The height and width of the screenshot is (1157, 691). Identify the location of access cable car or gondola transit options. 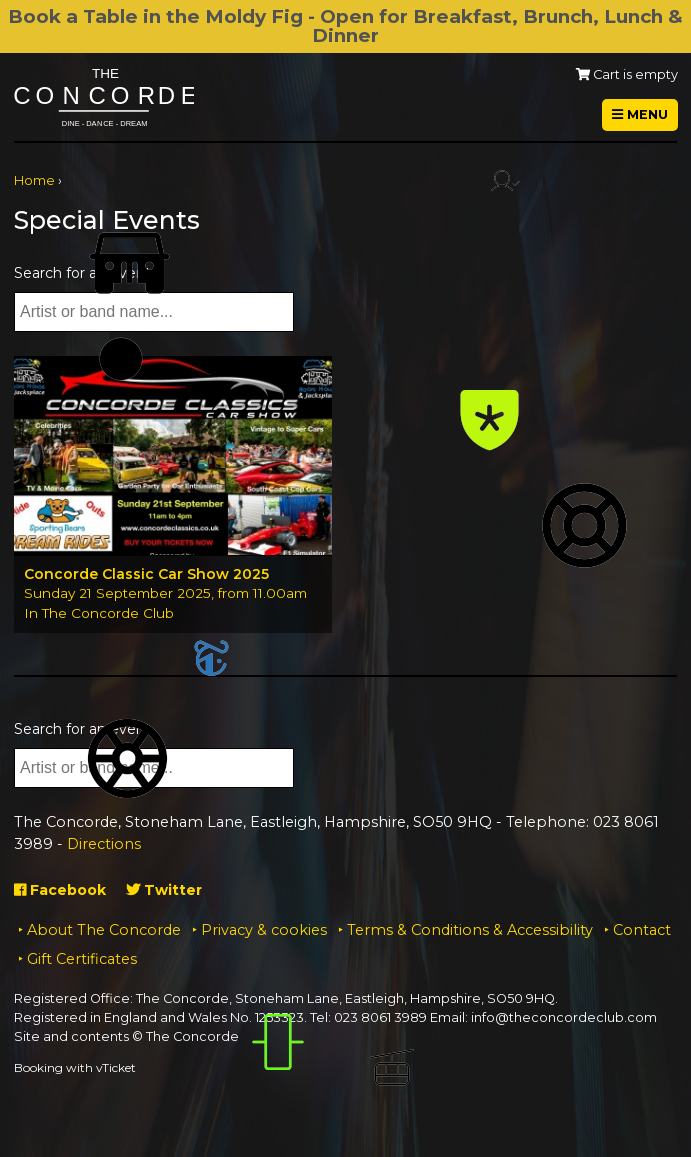
(392, 1068).